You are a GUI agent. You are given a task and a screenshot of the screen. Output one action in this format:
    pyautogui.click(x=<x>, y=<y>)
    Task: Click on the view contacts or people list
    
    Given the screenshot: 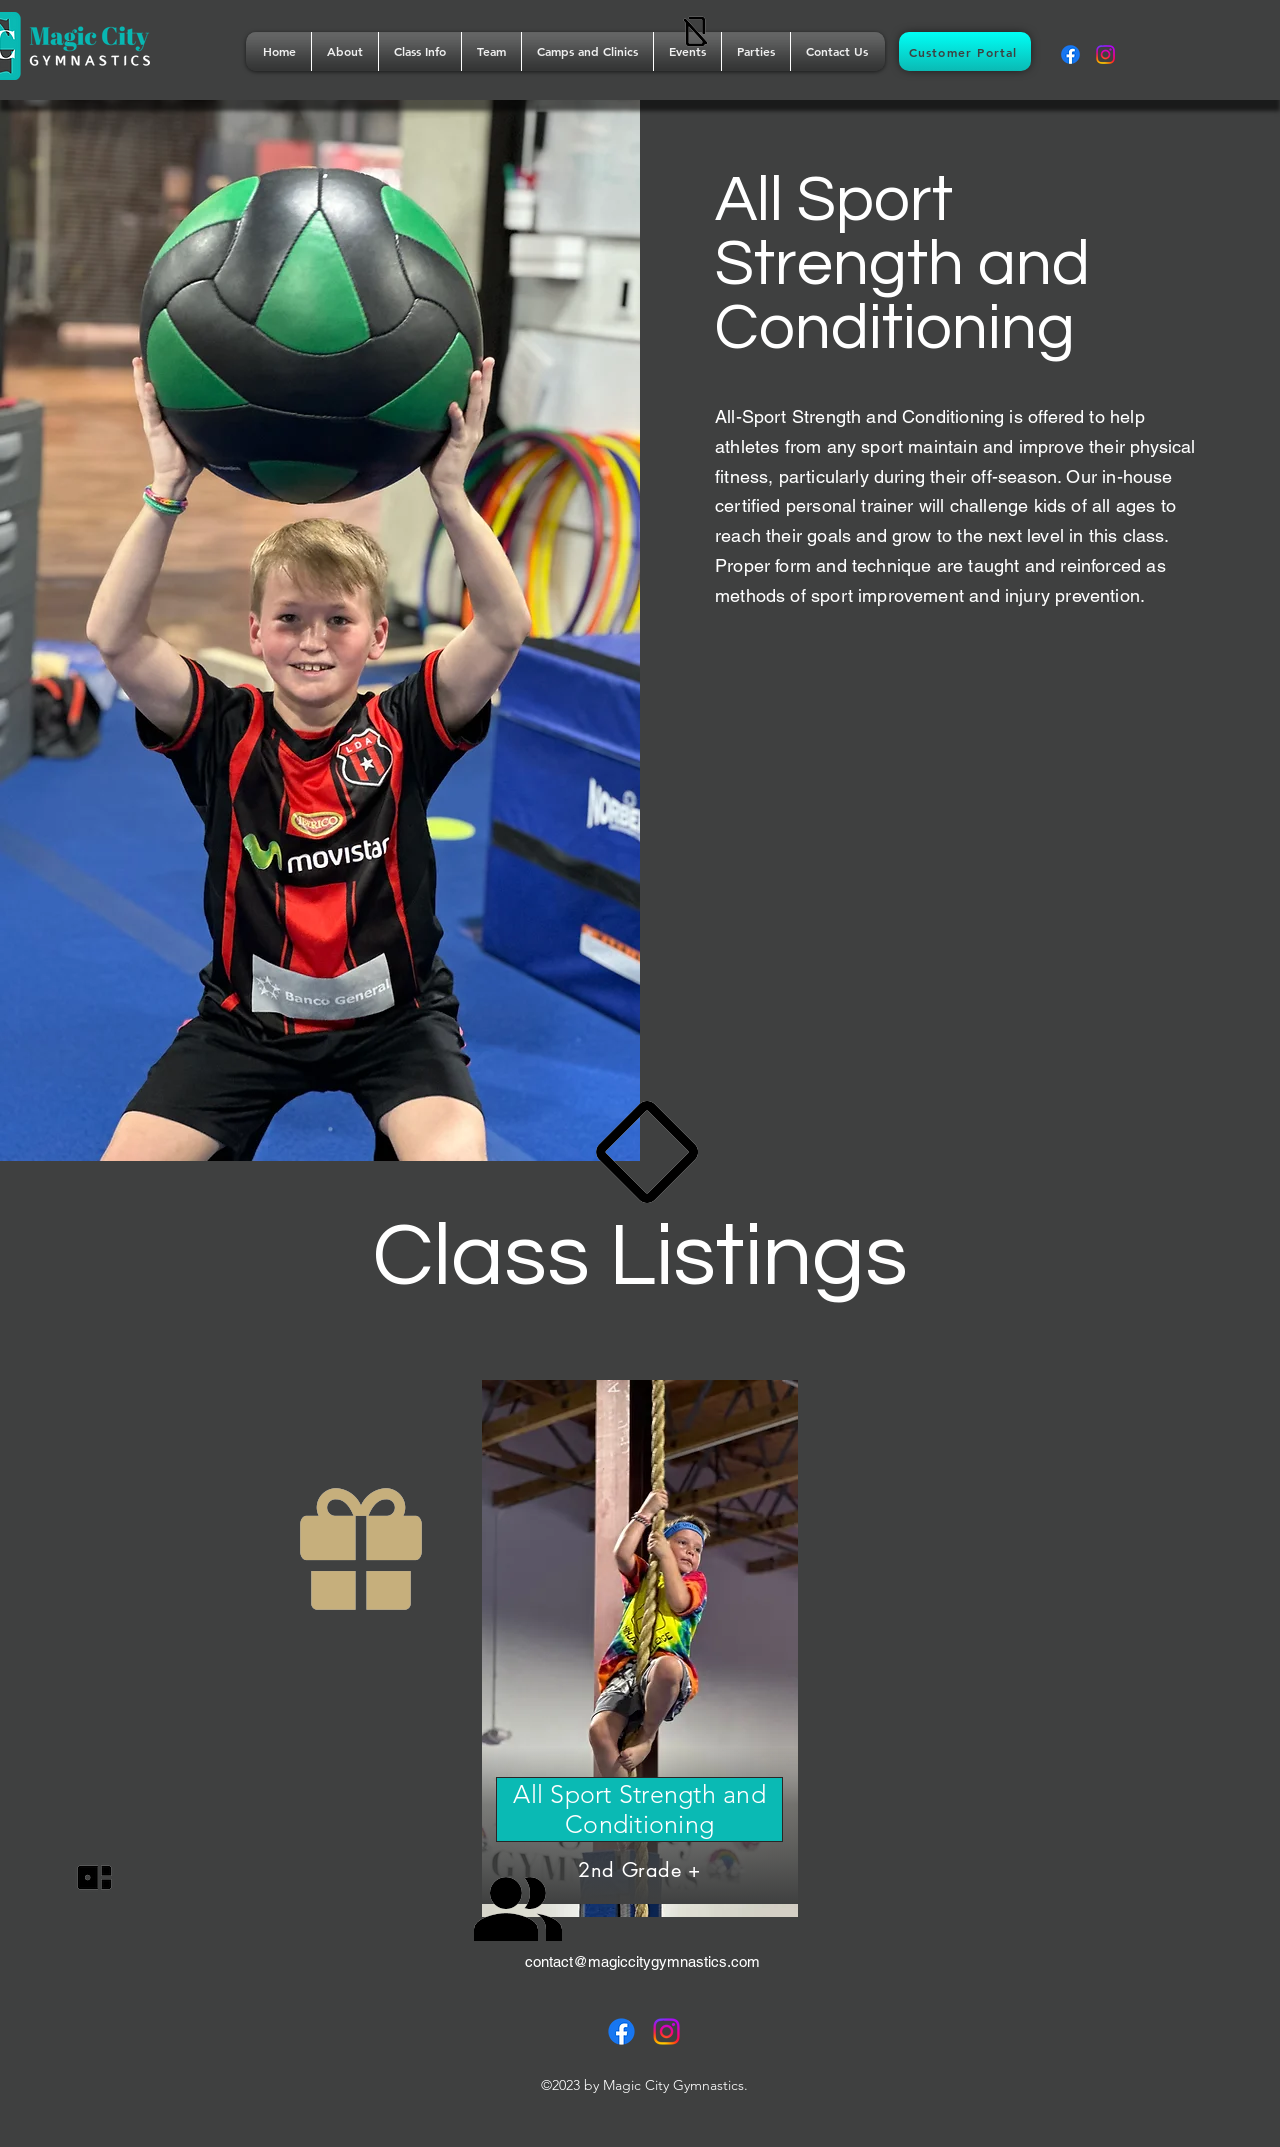 What is the action you would take?
    pyautogui.click(x=518, y=1909)
    